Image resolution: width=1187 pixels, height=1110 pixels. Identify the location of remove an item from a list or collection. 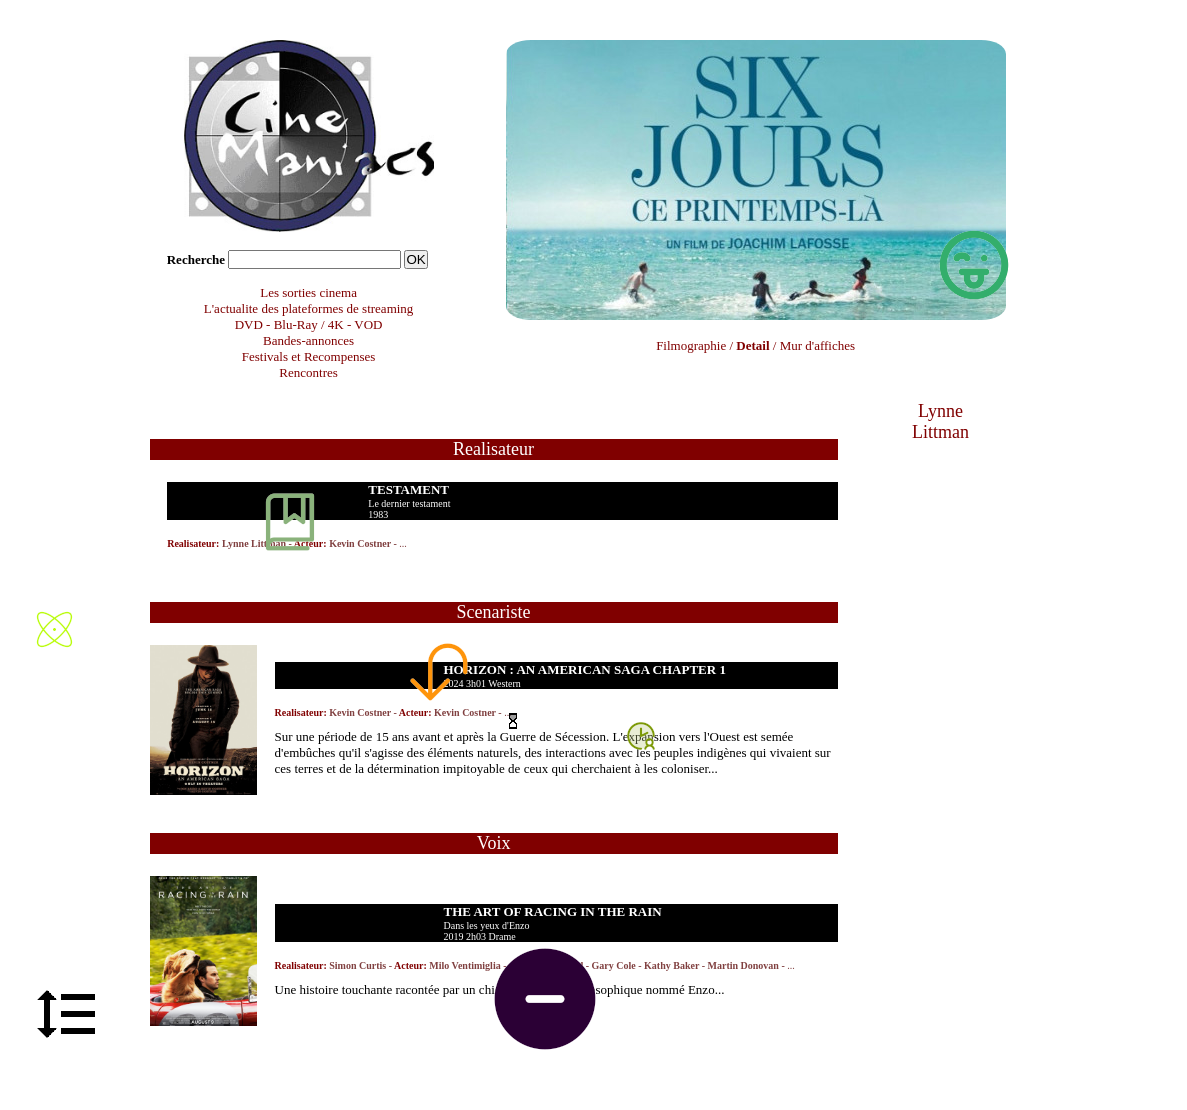
(545, 999).